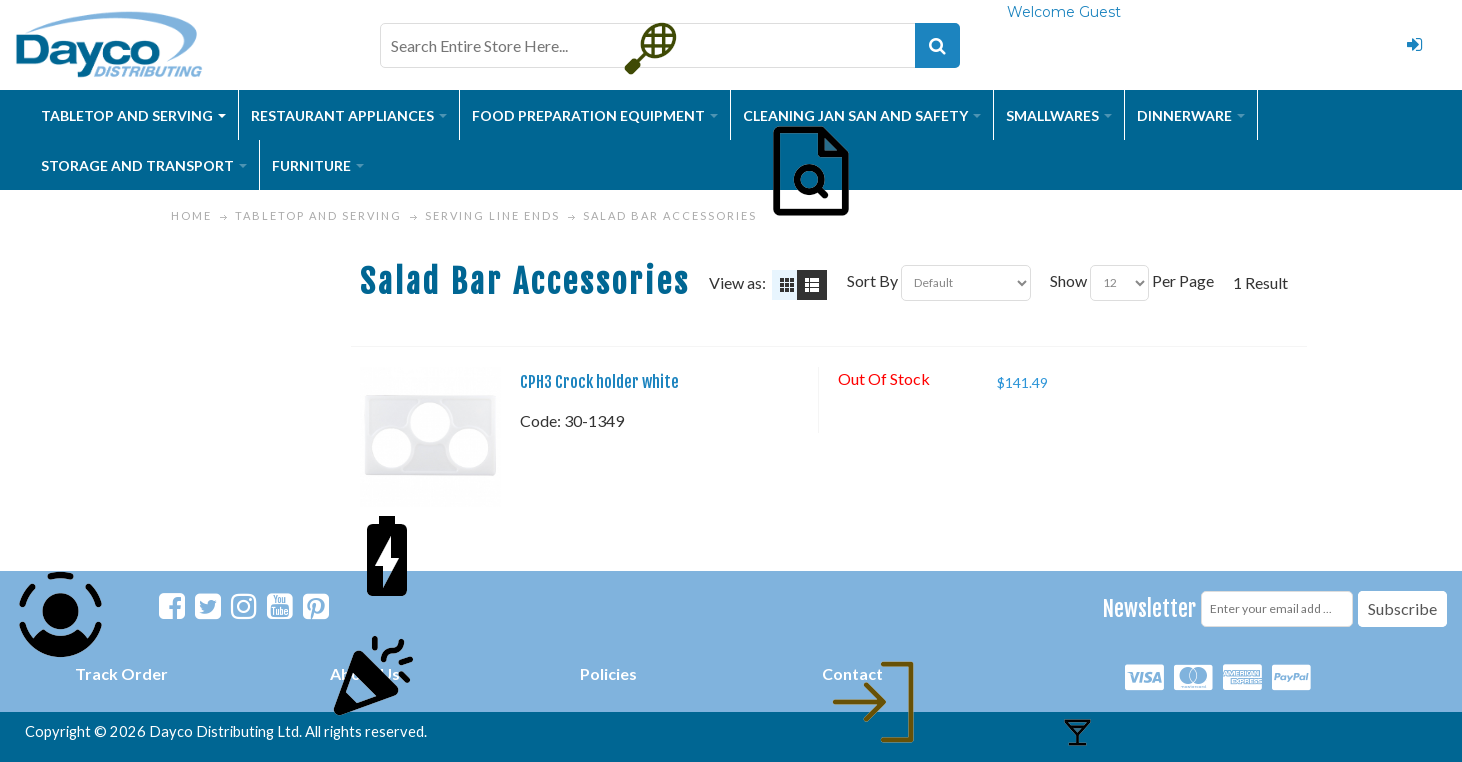 The image size is (1462, 762). I want to click on find nearby bars or nightlife, so click(1077, 732).